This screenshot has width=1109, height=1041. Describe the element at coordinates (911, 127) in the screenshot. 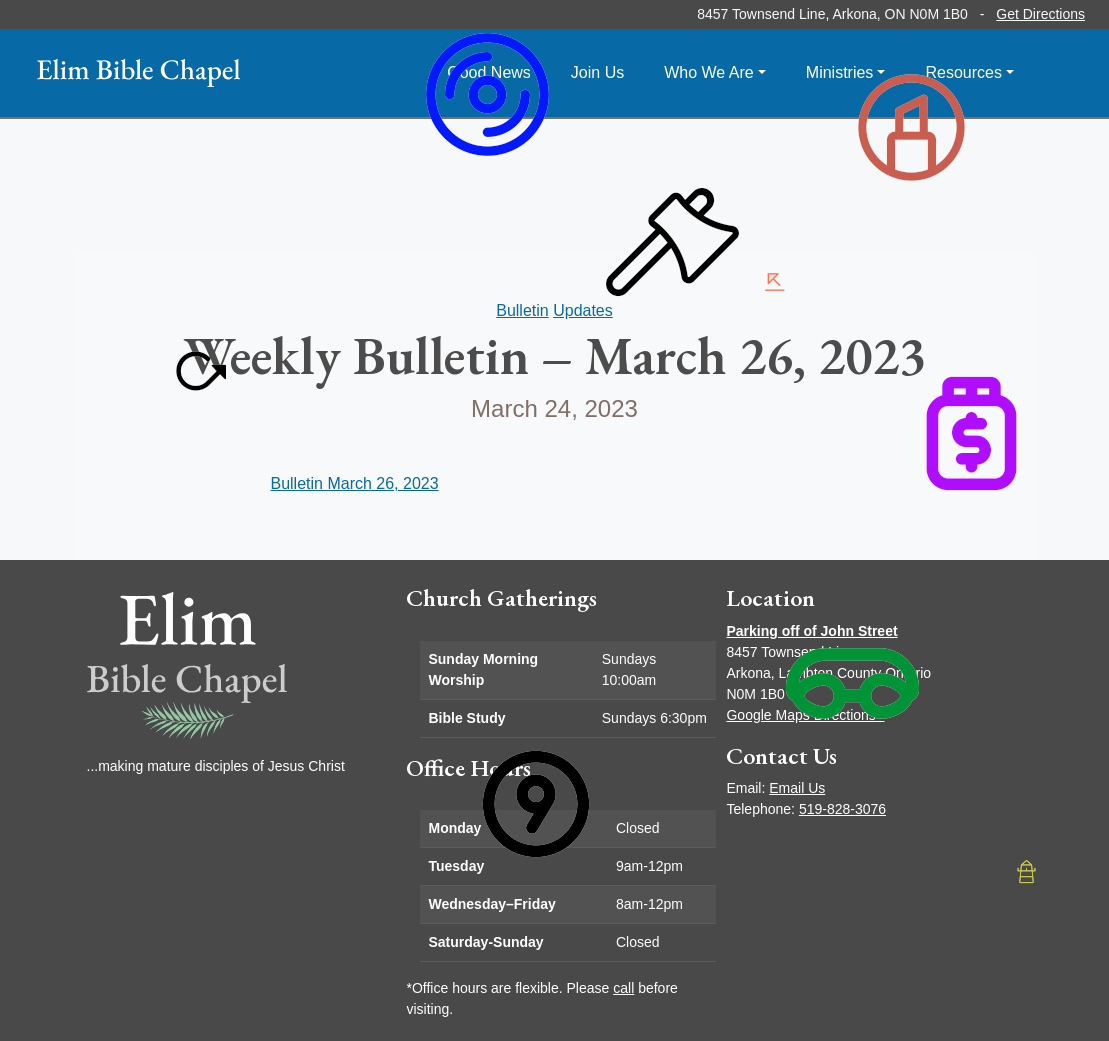

I see `highlight or mark selected text` at that location.